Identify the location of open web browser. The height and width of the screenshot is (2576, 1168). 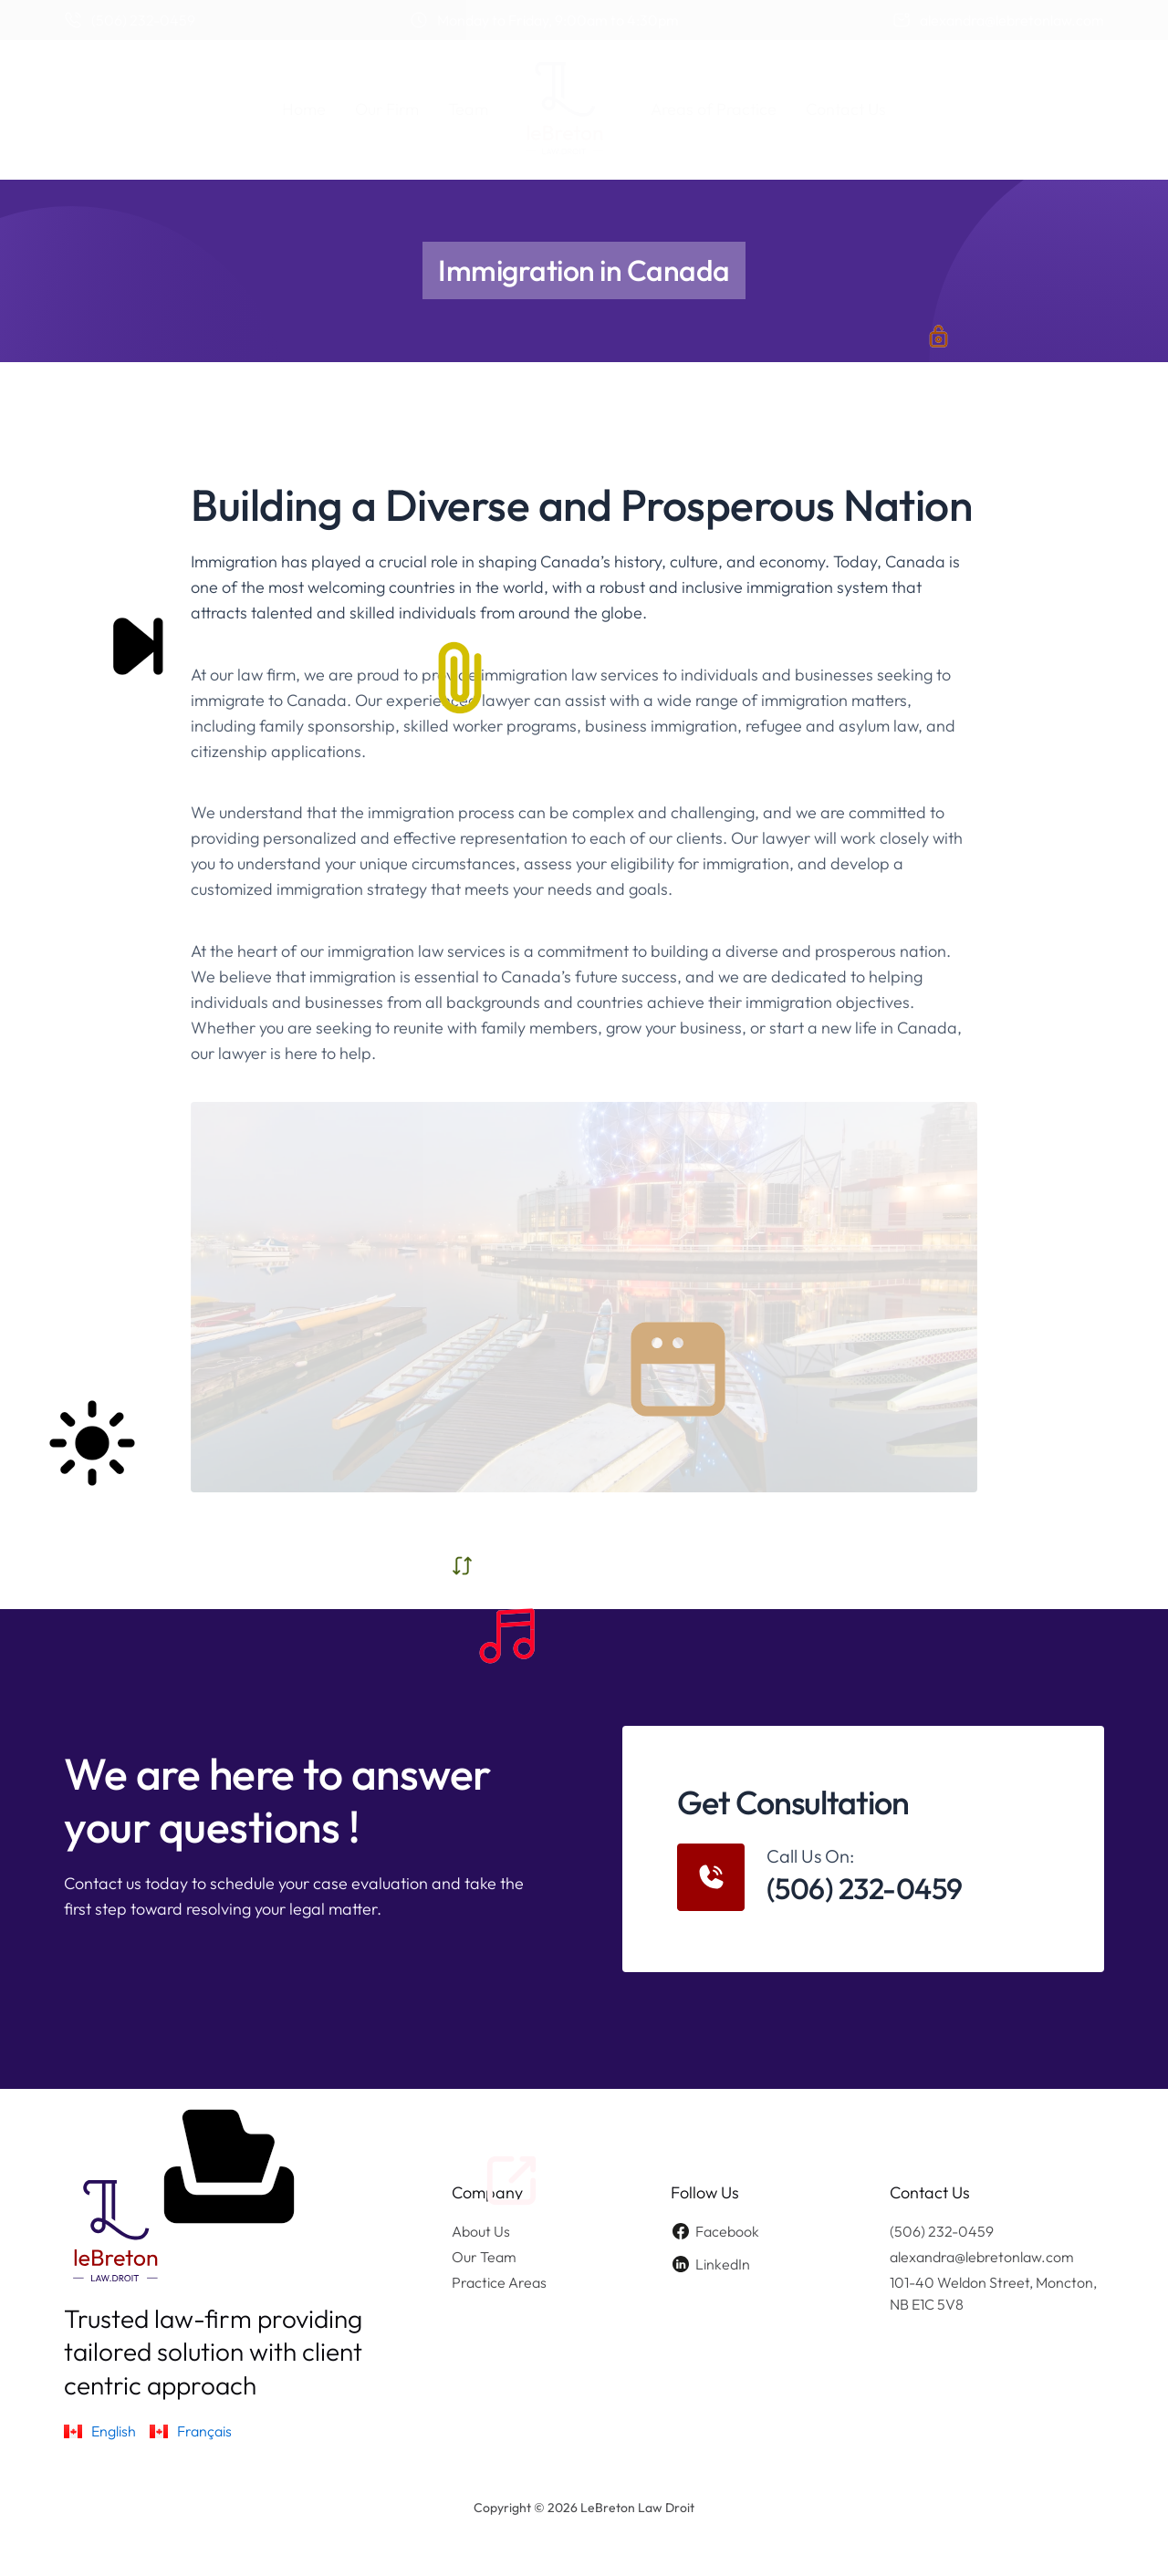
(678, 1369).